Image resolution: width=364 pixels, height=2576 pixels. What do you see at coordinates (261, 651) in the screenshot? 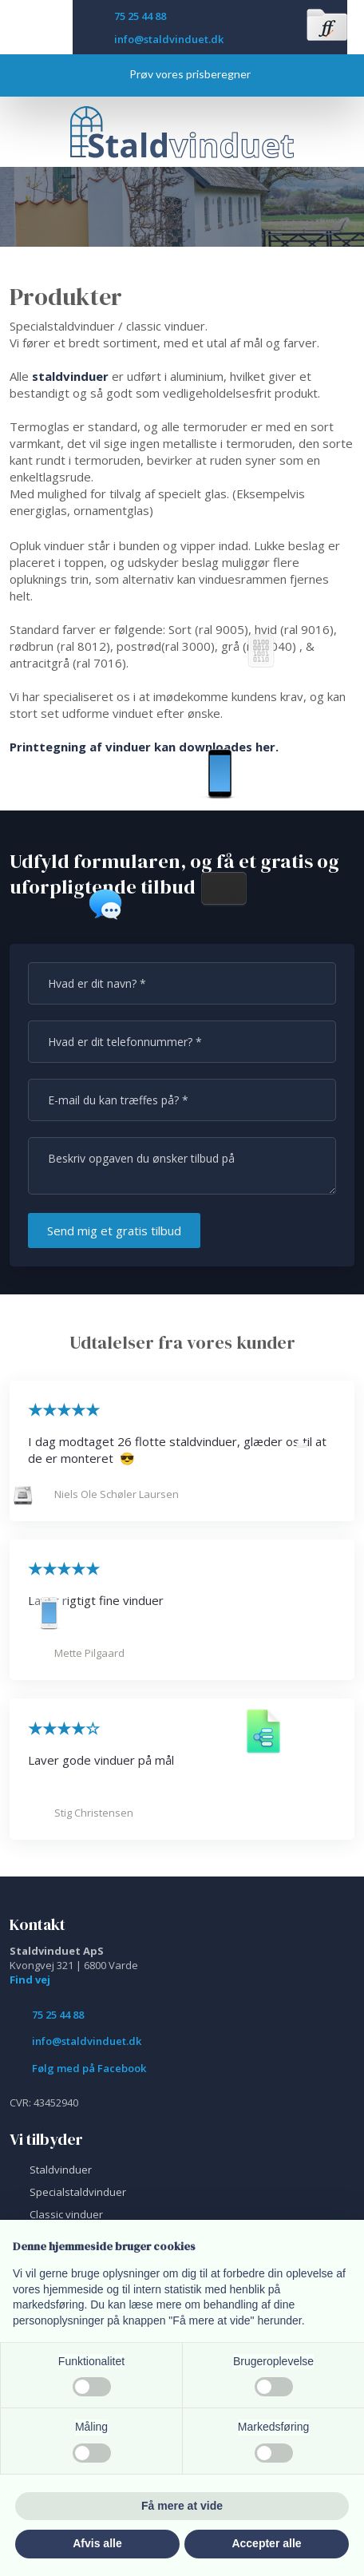
I see `indicates a binary or raw data file` at bounding box center [261, 651].